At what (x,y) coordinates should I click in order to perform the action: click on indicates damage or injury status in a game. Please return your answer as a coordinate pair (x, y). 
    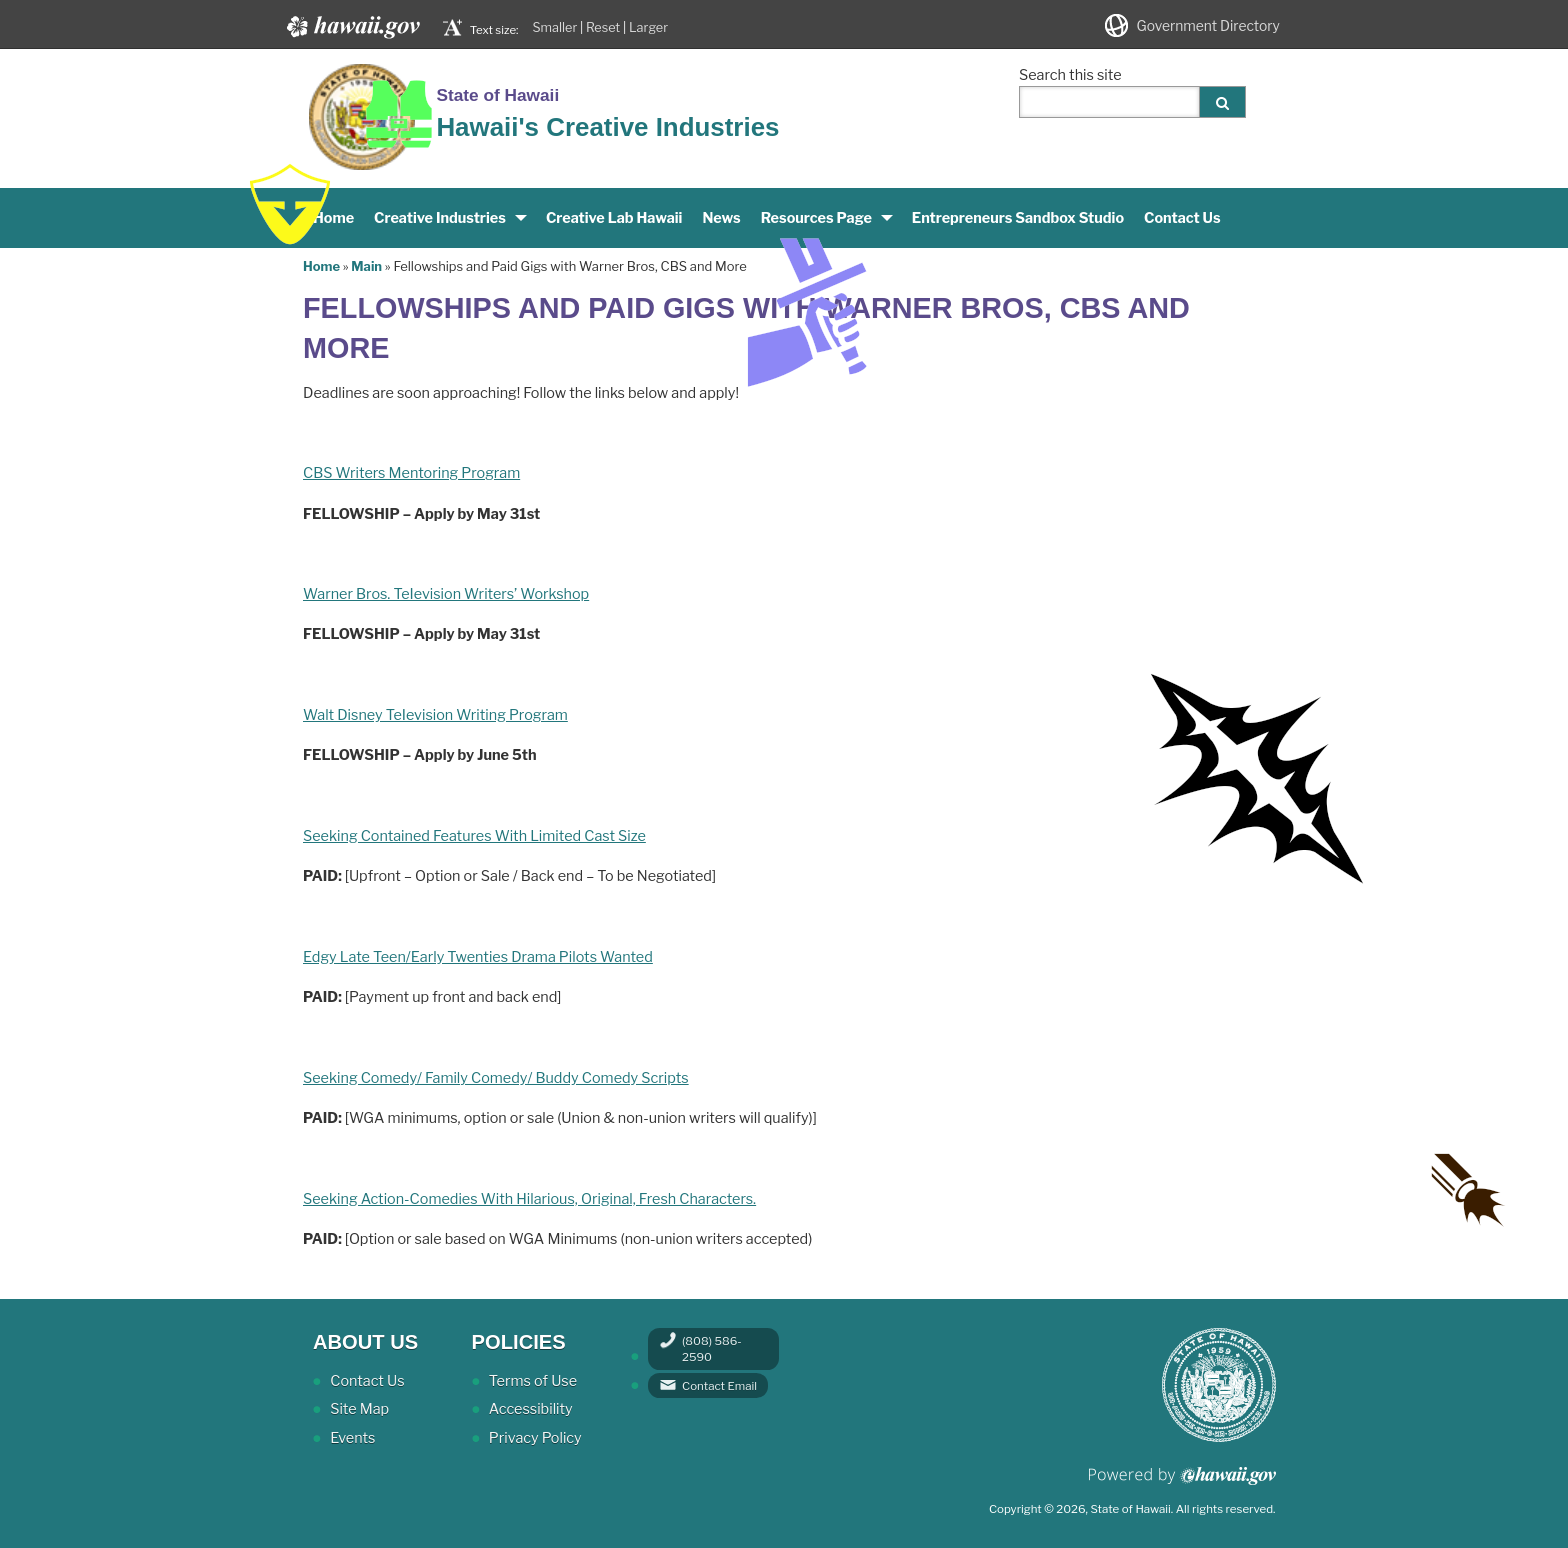
    Looking at the image, I should click on (1256, 778).